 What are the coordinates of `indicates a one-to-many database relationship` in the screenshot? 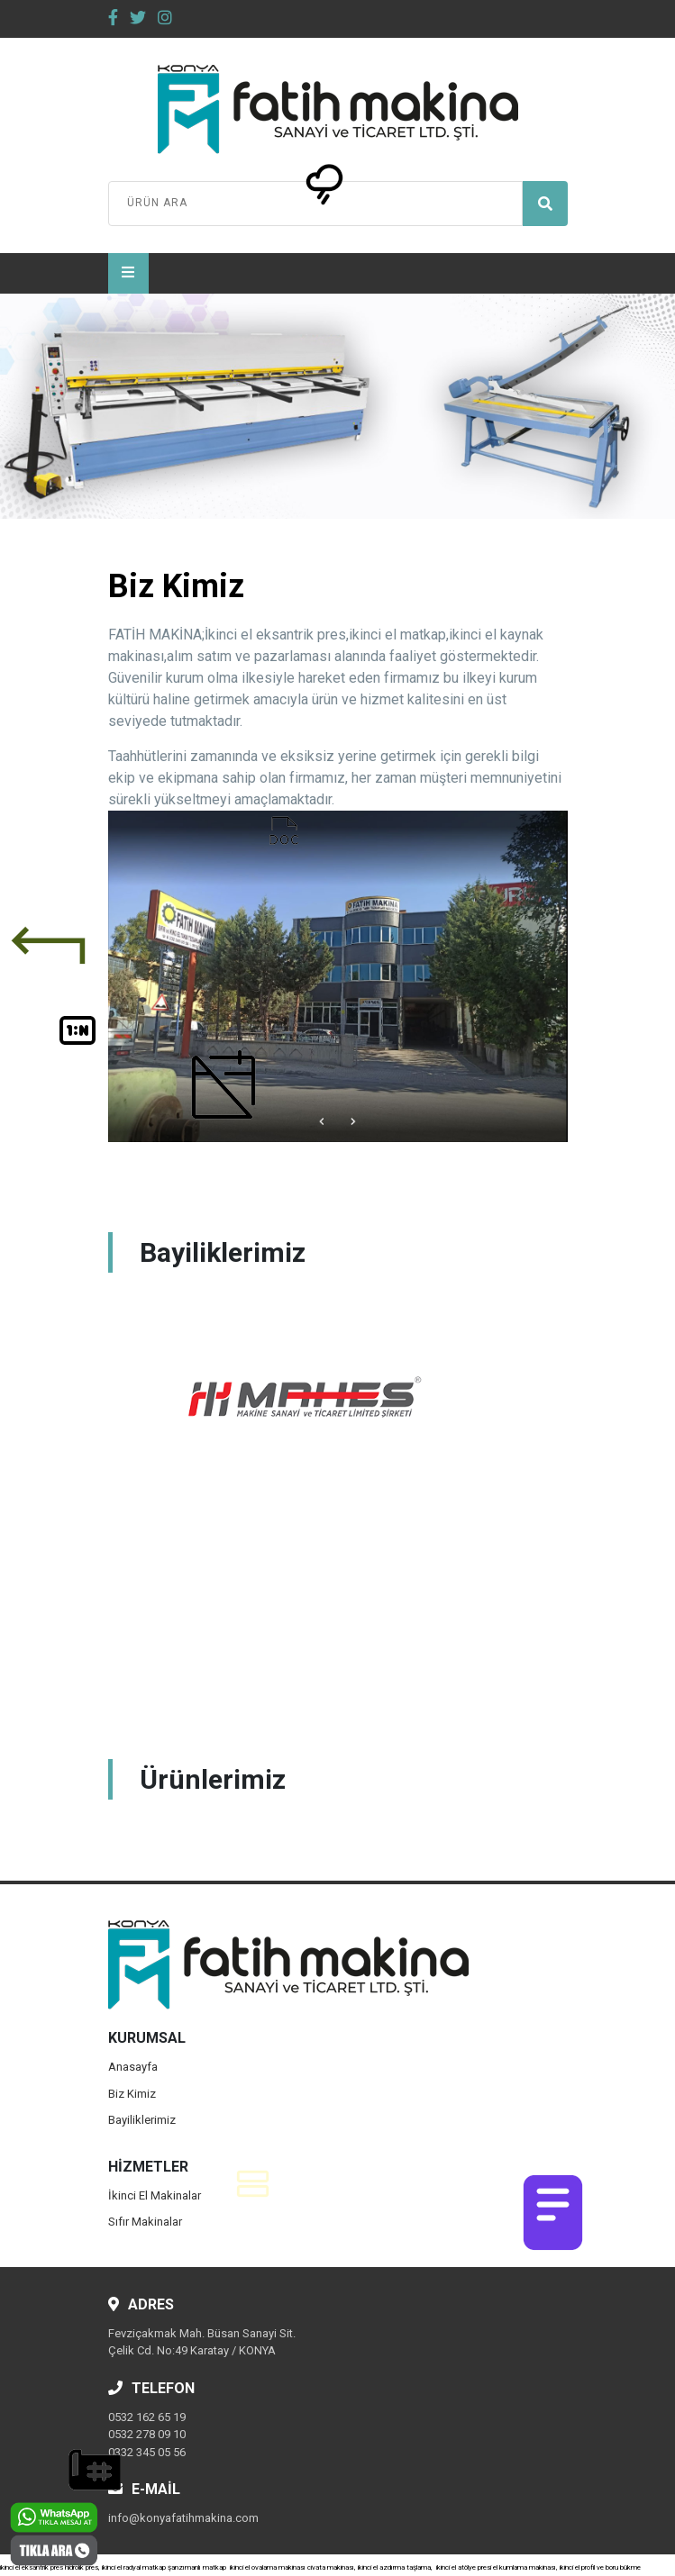 It's located at (78, 1030).